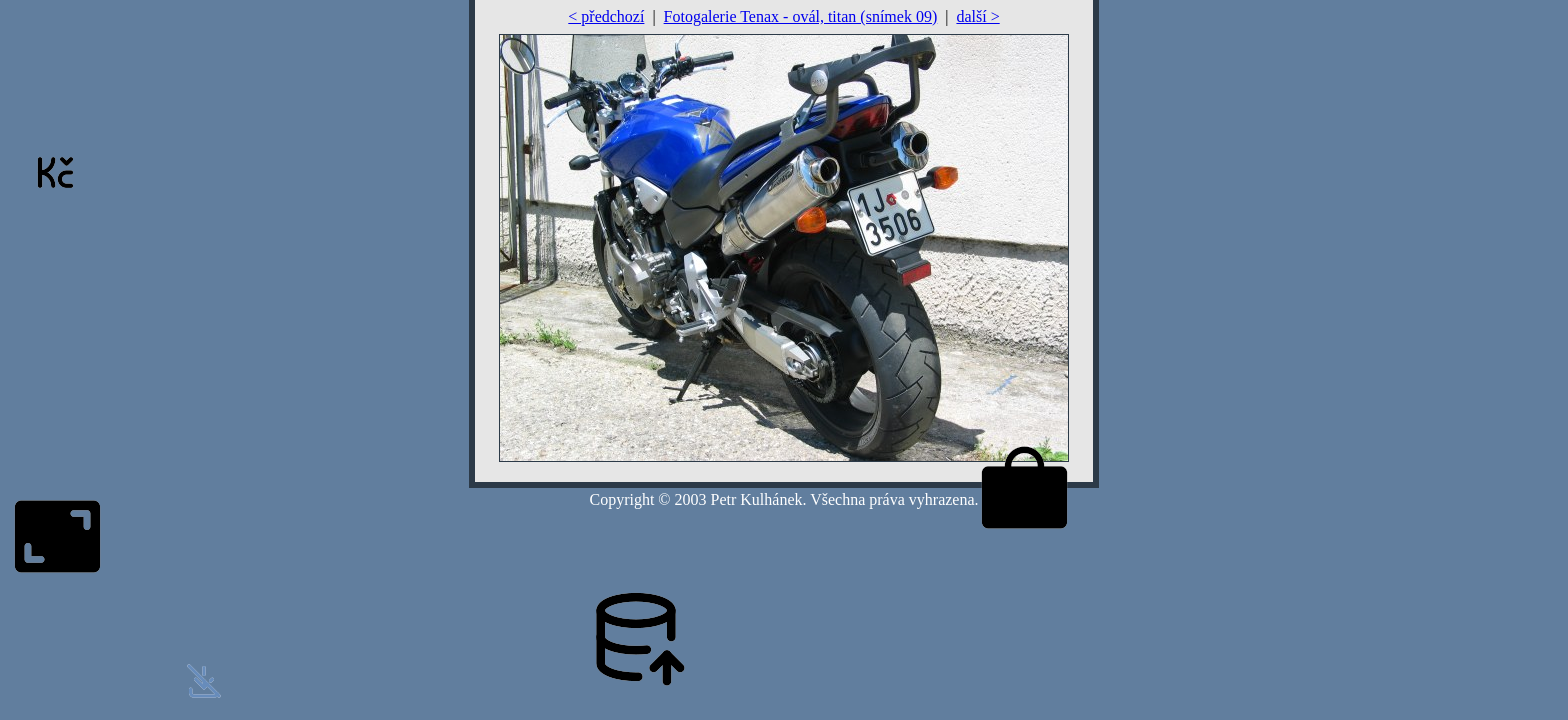  What do you see at coordinates (1024, 492) in the screenshot?
I see `view your shopping bag` at bounding box center [1024, 492].